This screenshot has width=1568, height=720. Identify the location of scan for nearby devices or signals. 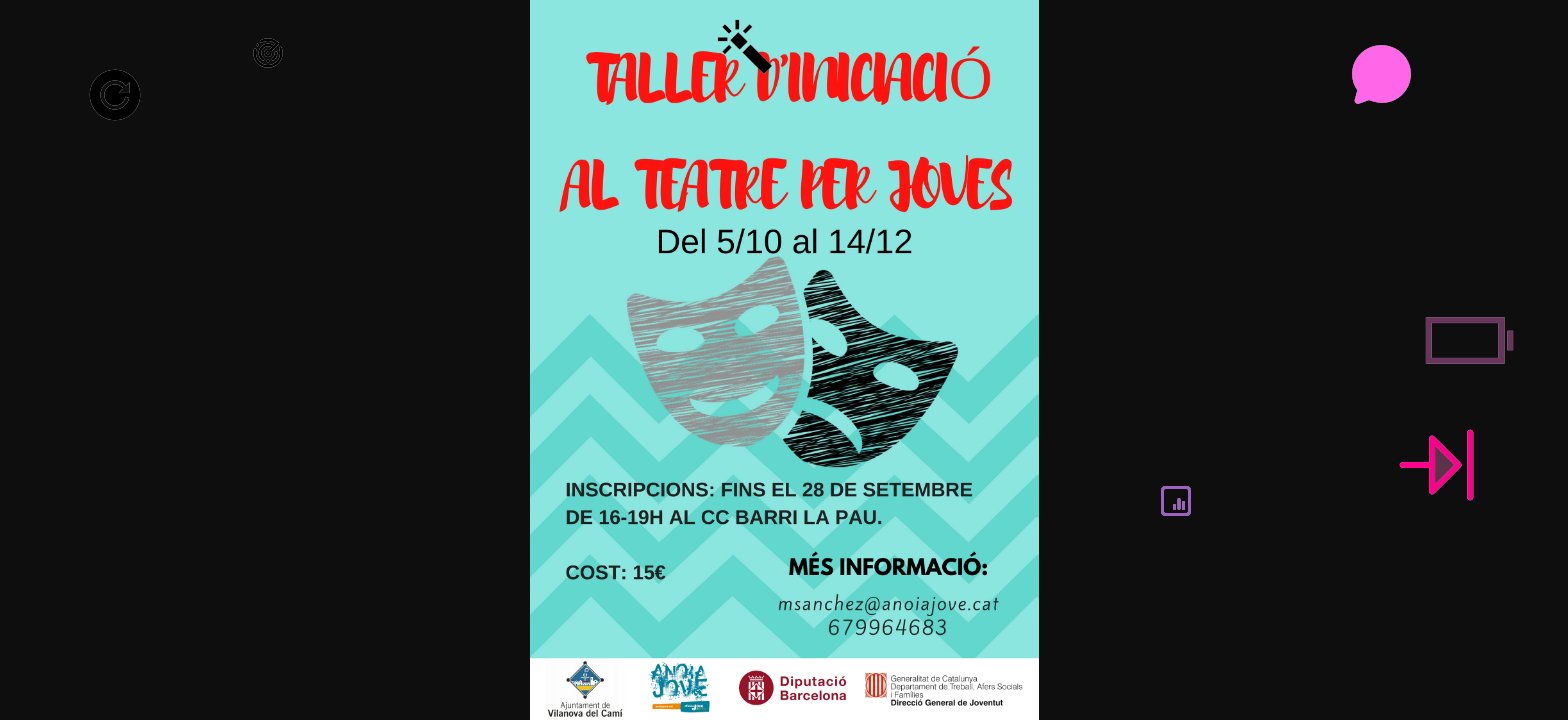
(268, 53).